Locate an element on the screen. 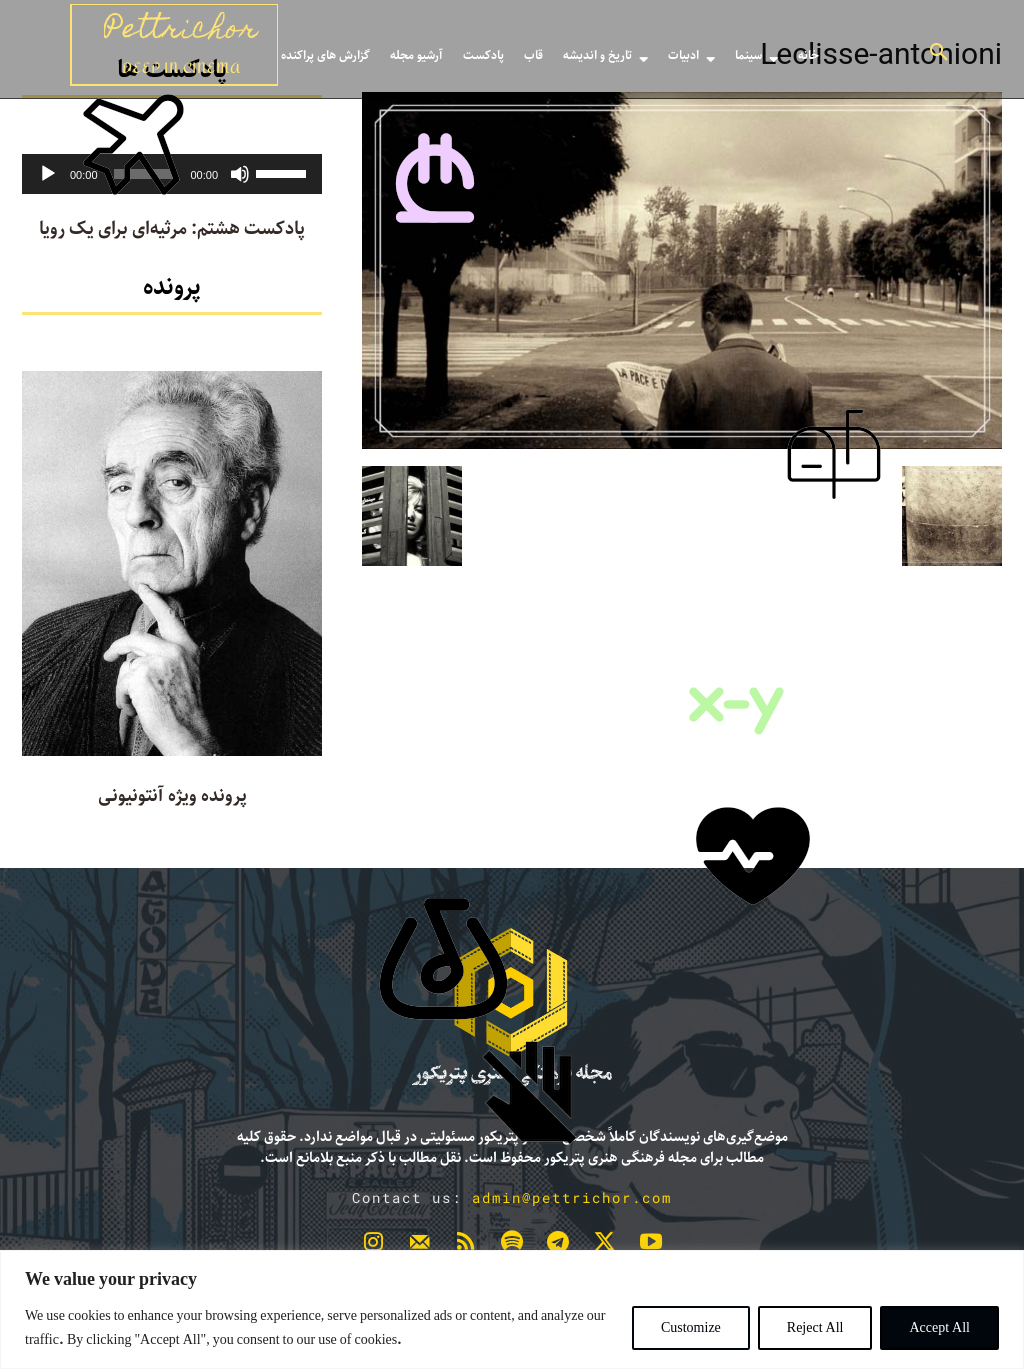 This screenshot has width=1024, height=1369. do not touch - indicates touchscreen disabled is located at coordinates (533, 1094).